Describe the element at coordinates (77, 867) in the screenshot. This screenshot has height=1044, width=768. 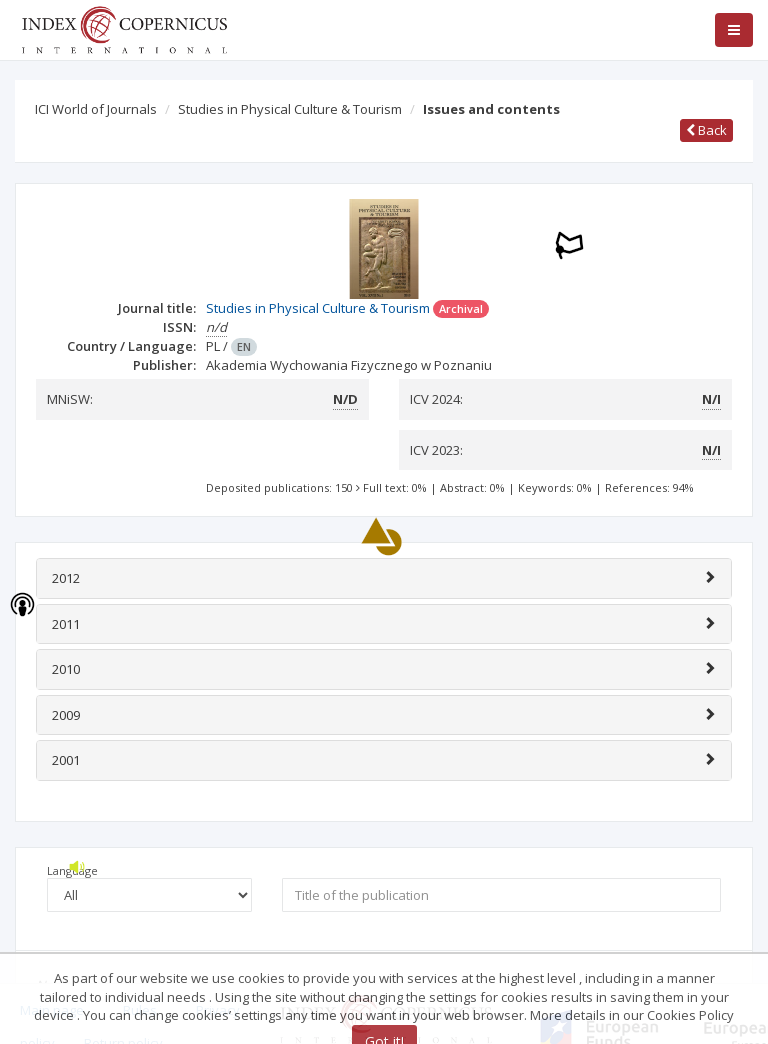
I see `adjust audio volume` at that location.